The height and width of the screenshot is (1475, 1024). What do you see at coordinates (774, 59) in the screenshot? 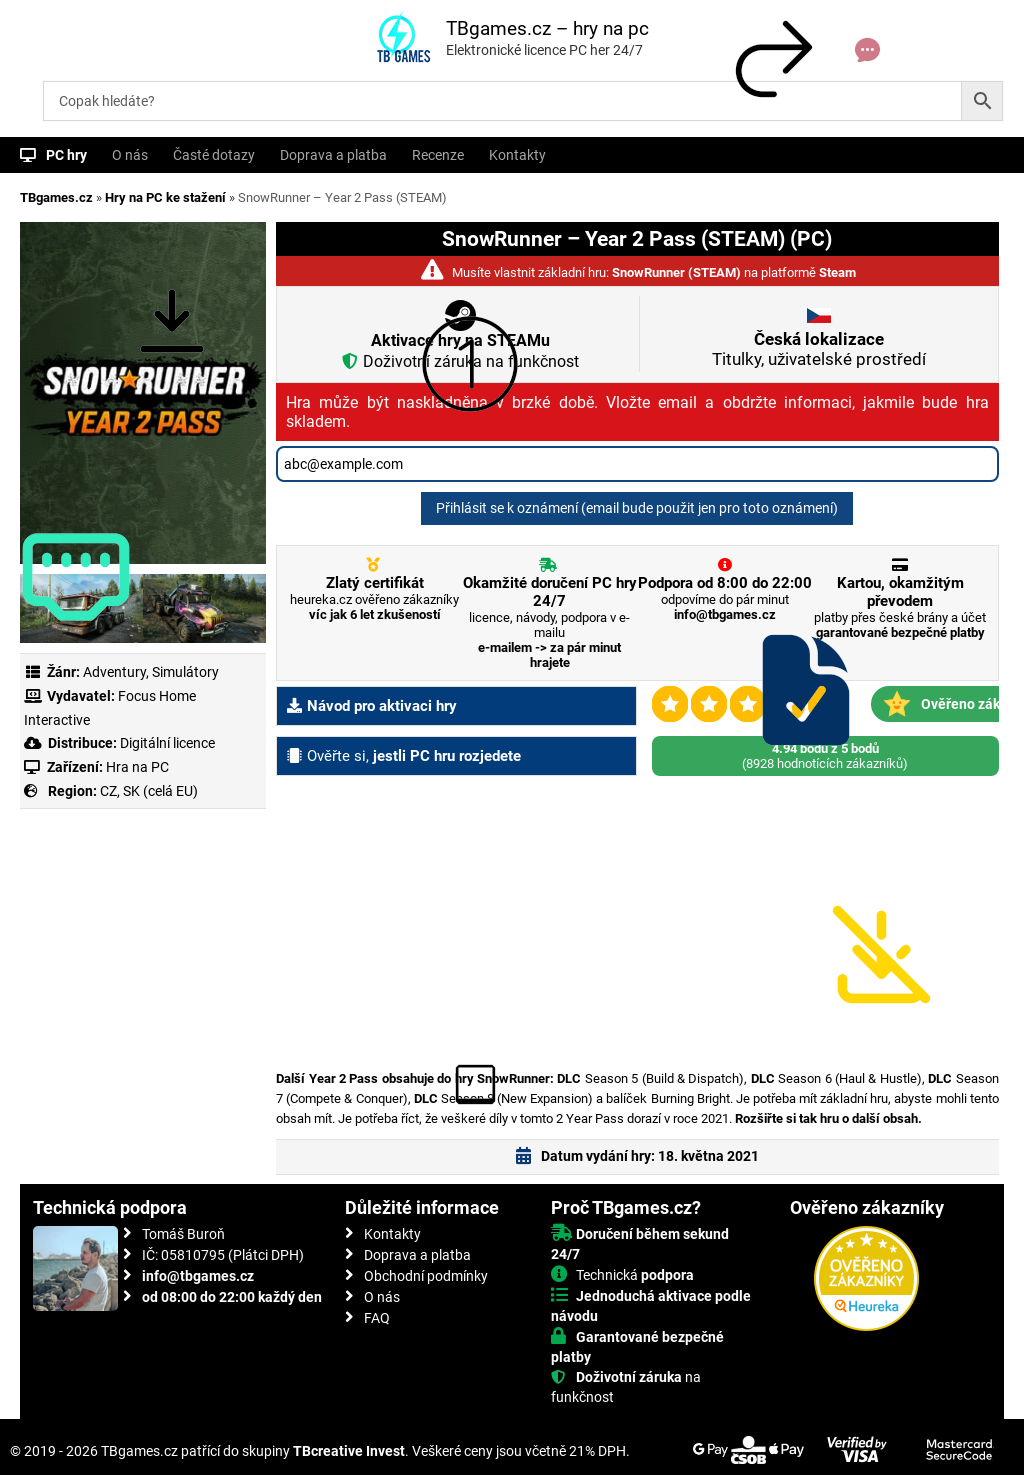
I see `redo last action` at bounding box center [774, 59].